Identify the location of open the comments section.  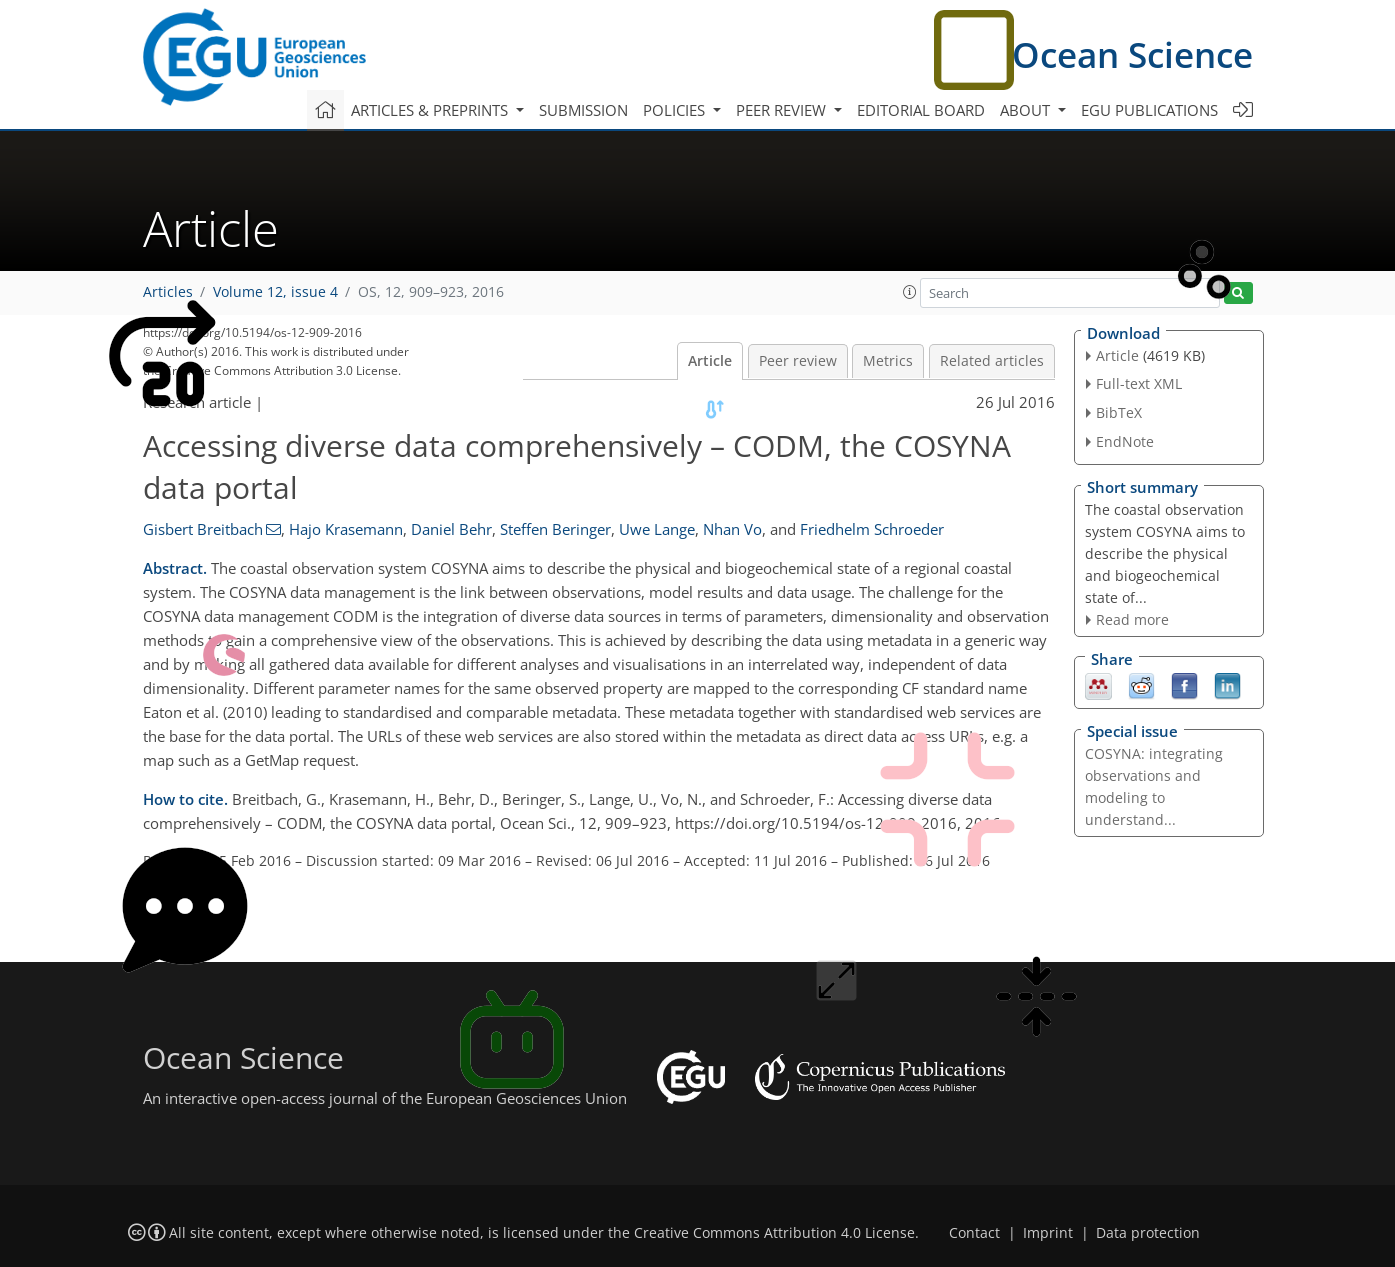
(185, 910).